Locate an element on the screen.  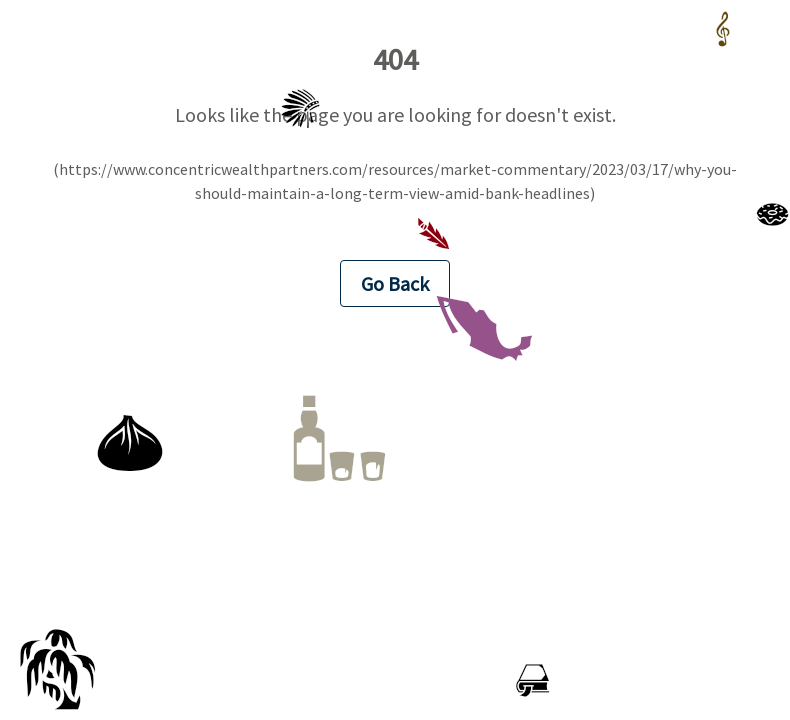
select willow tree in a nature or gardening game is located at coordinates (55, 669).